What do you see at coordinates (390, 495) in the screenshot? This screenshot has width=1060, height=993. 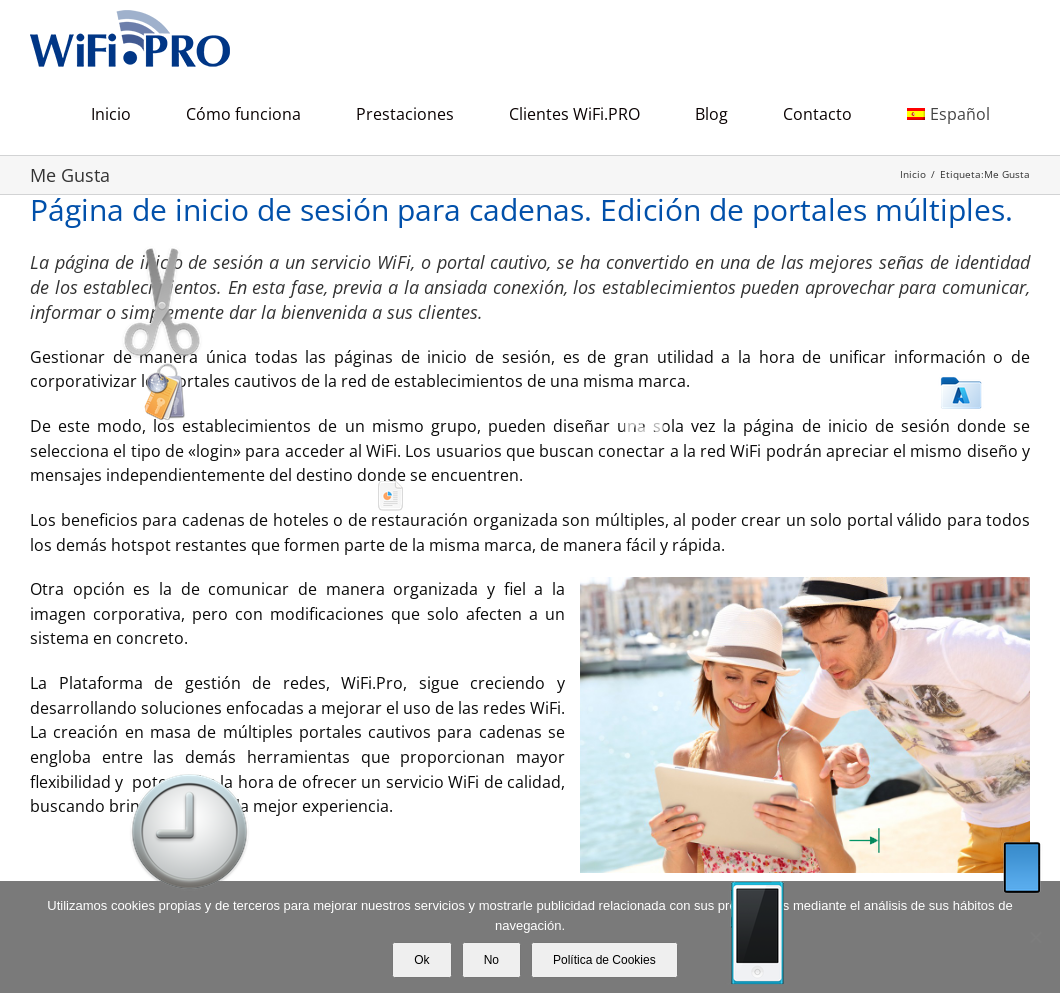 I see `open a presentation file` at bounding box center [390, 495].